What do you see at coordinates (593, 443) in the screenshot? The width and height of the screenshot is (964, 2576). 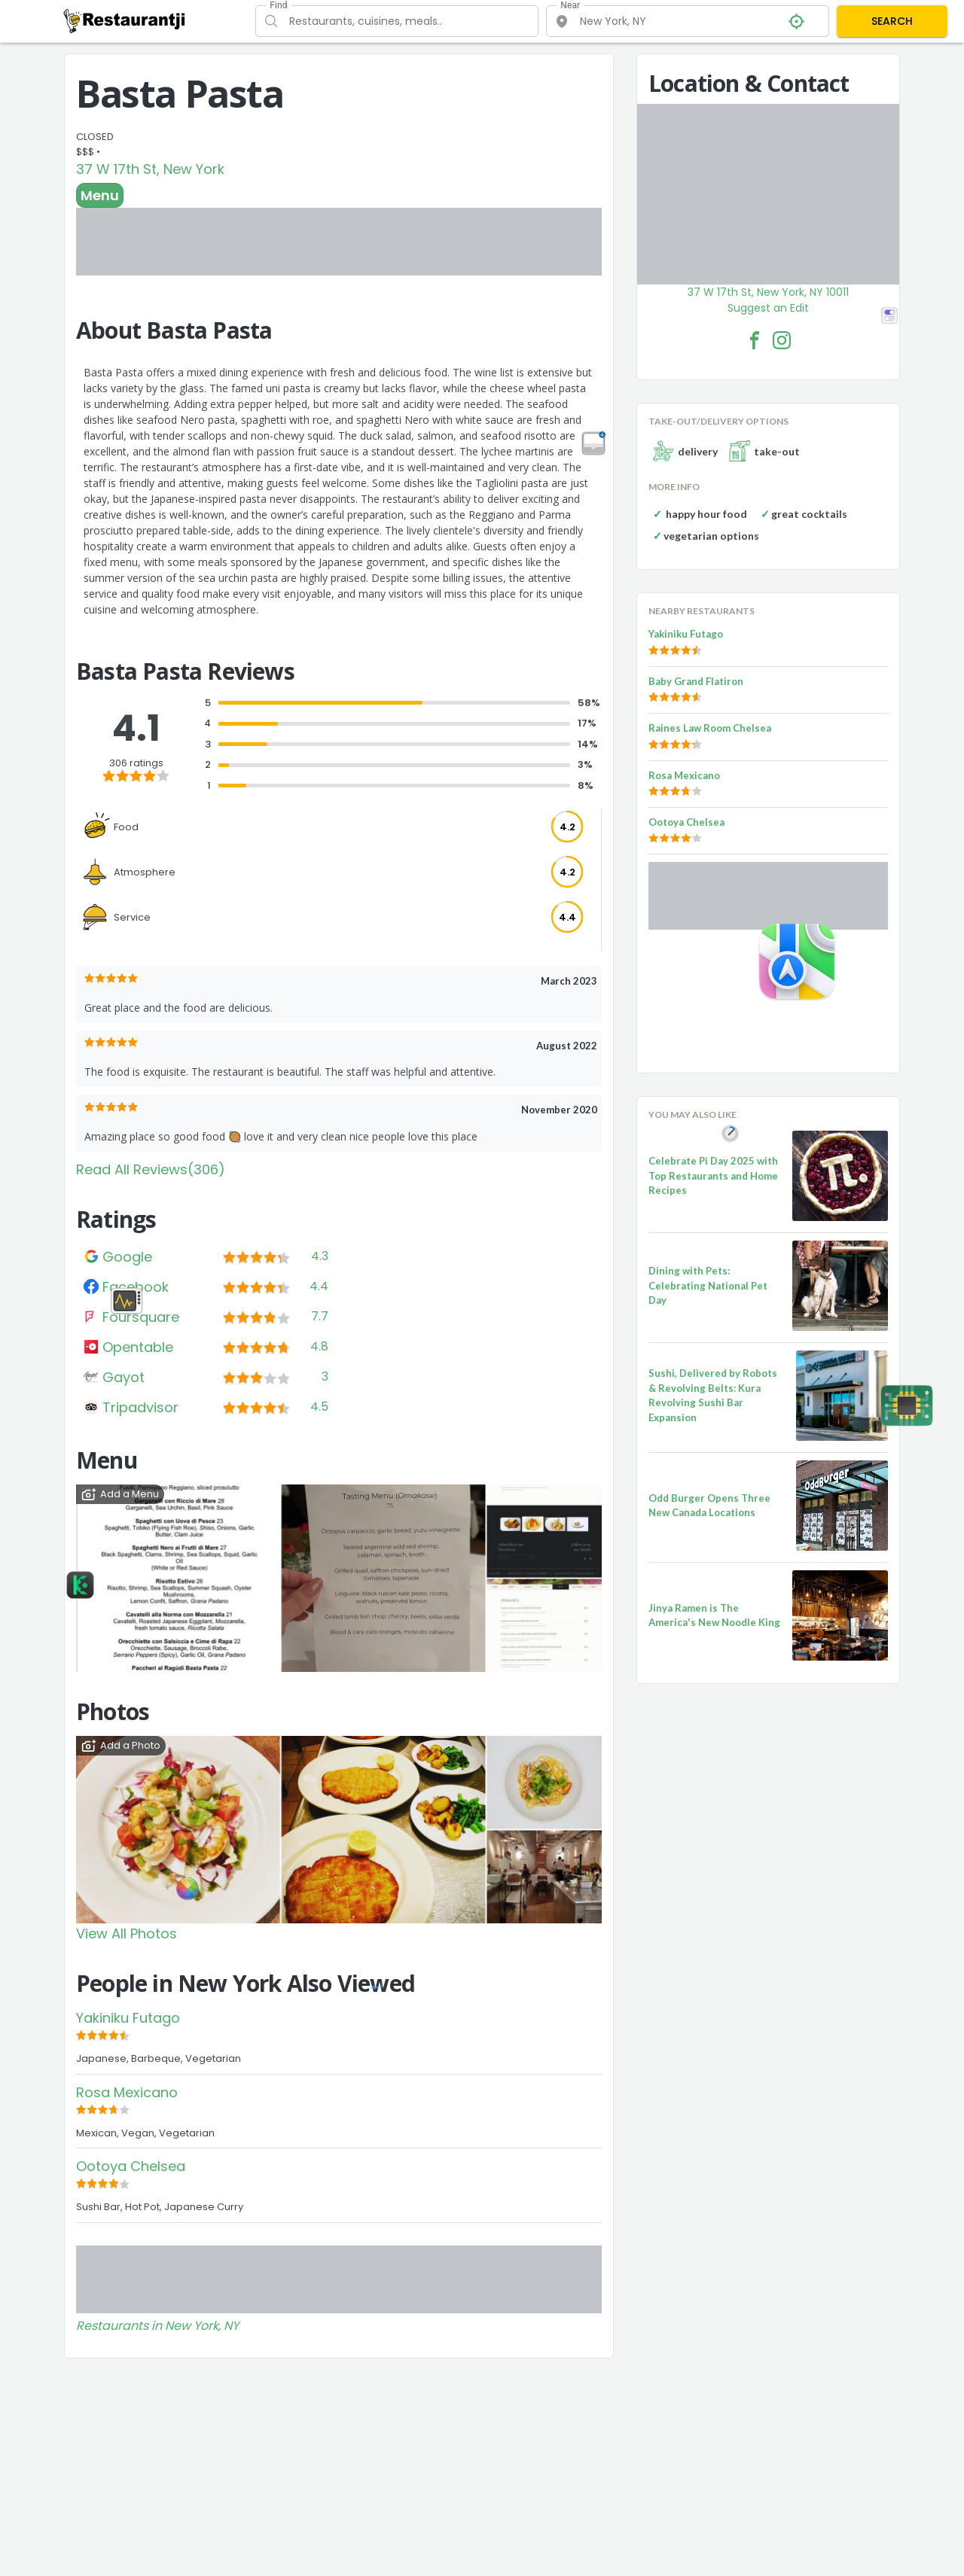 I see `open your email inbox` at bounding box center [593, 443].